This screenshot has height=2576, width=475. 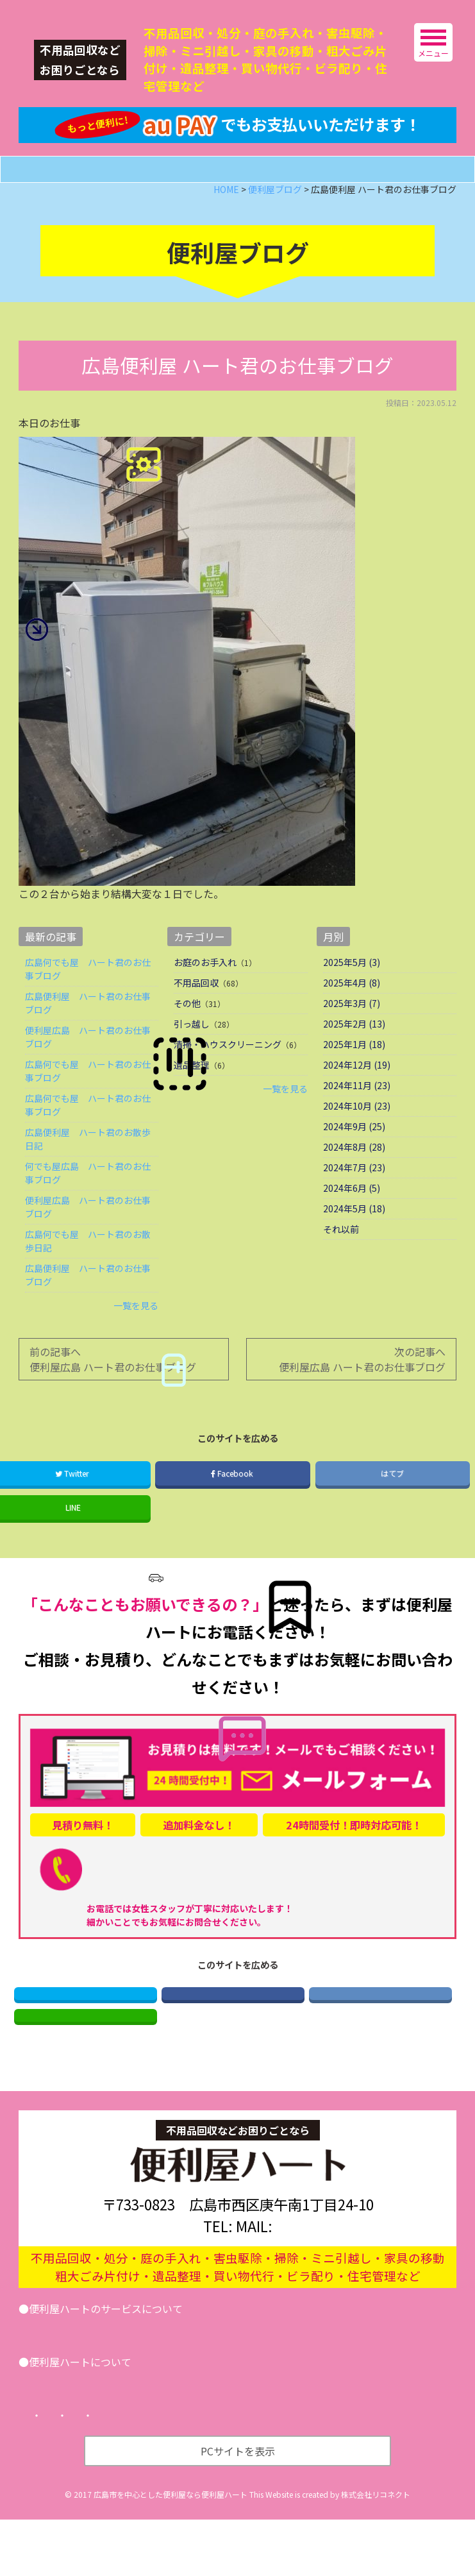 What do you see at coordinates (179, 1063) in the screenshot?
I see `create a new kanban board` at bounding box center [179, 1063].